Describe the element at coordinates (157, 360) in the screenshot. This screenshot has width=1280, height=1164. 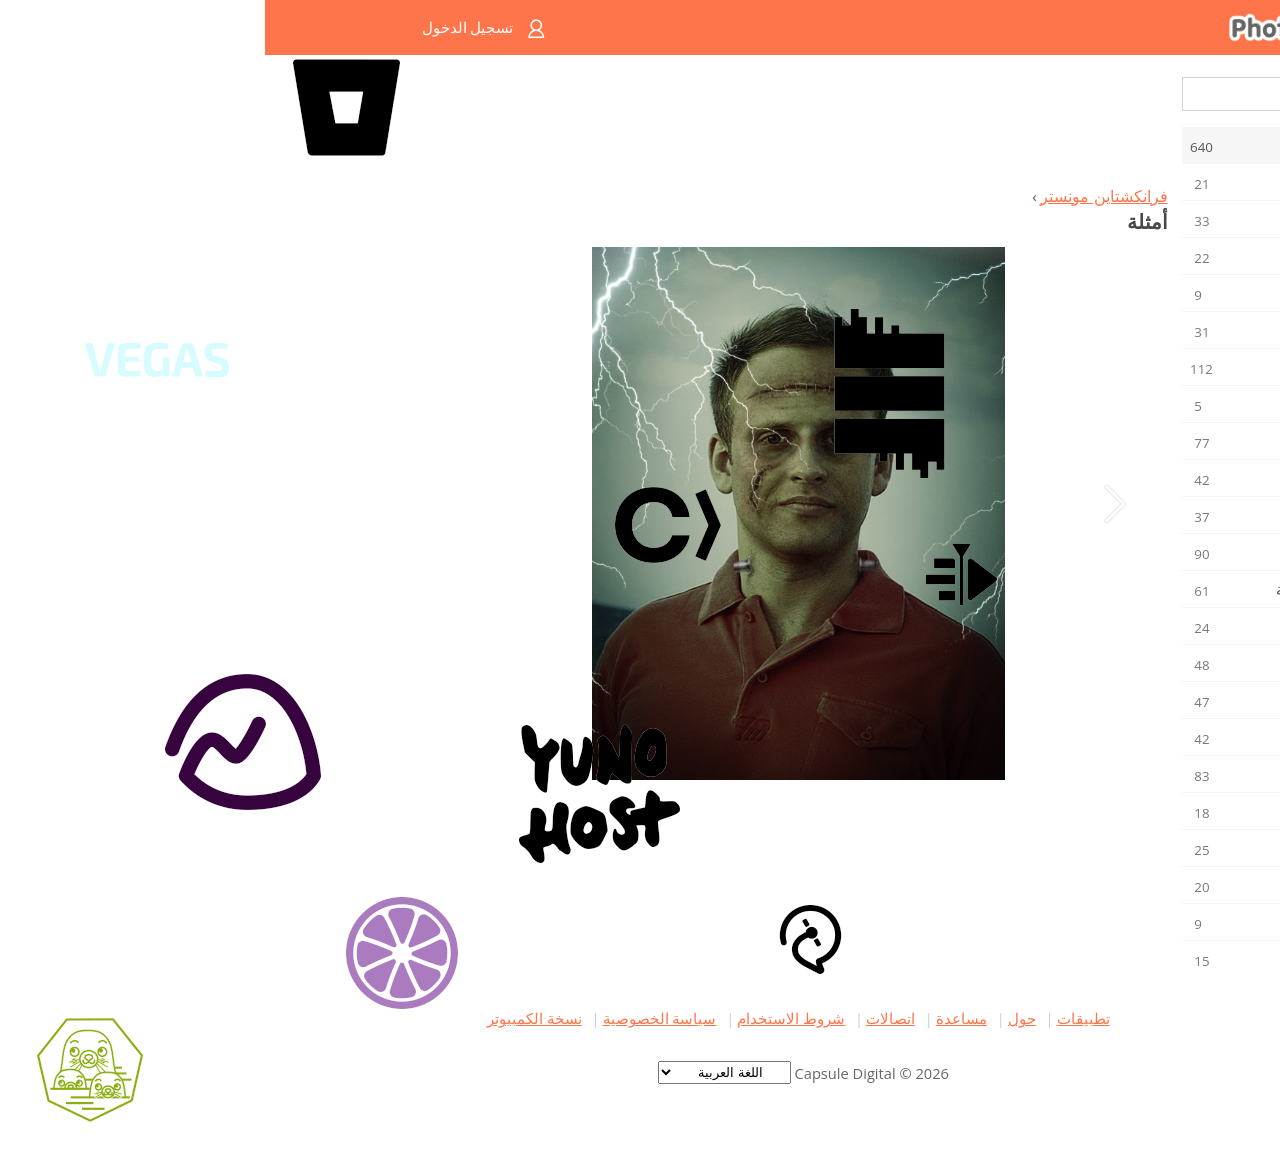
I see `vegas creative software brand logo` at that location.